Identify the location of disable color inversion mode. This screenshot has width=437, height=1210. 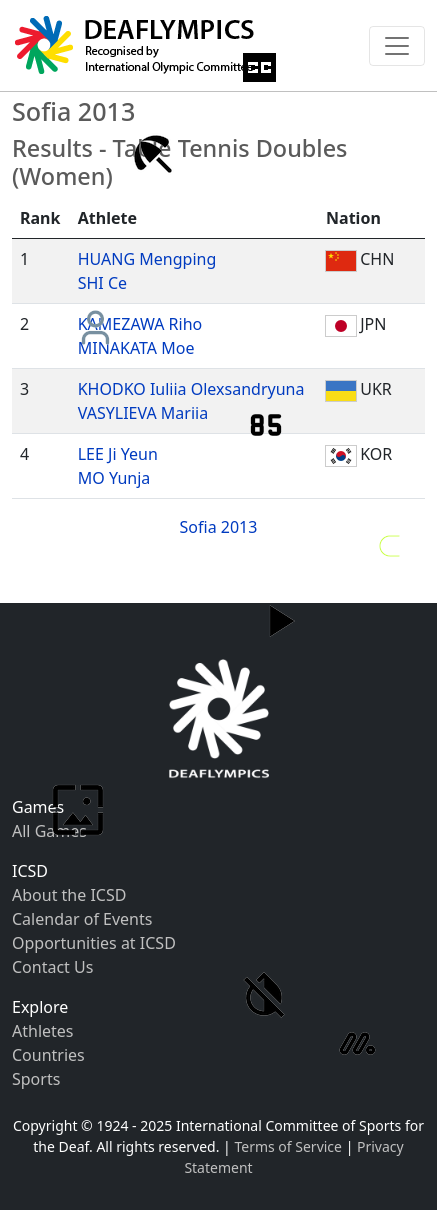
(264, 994).